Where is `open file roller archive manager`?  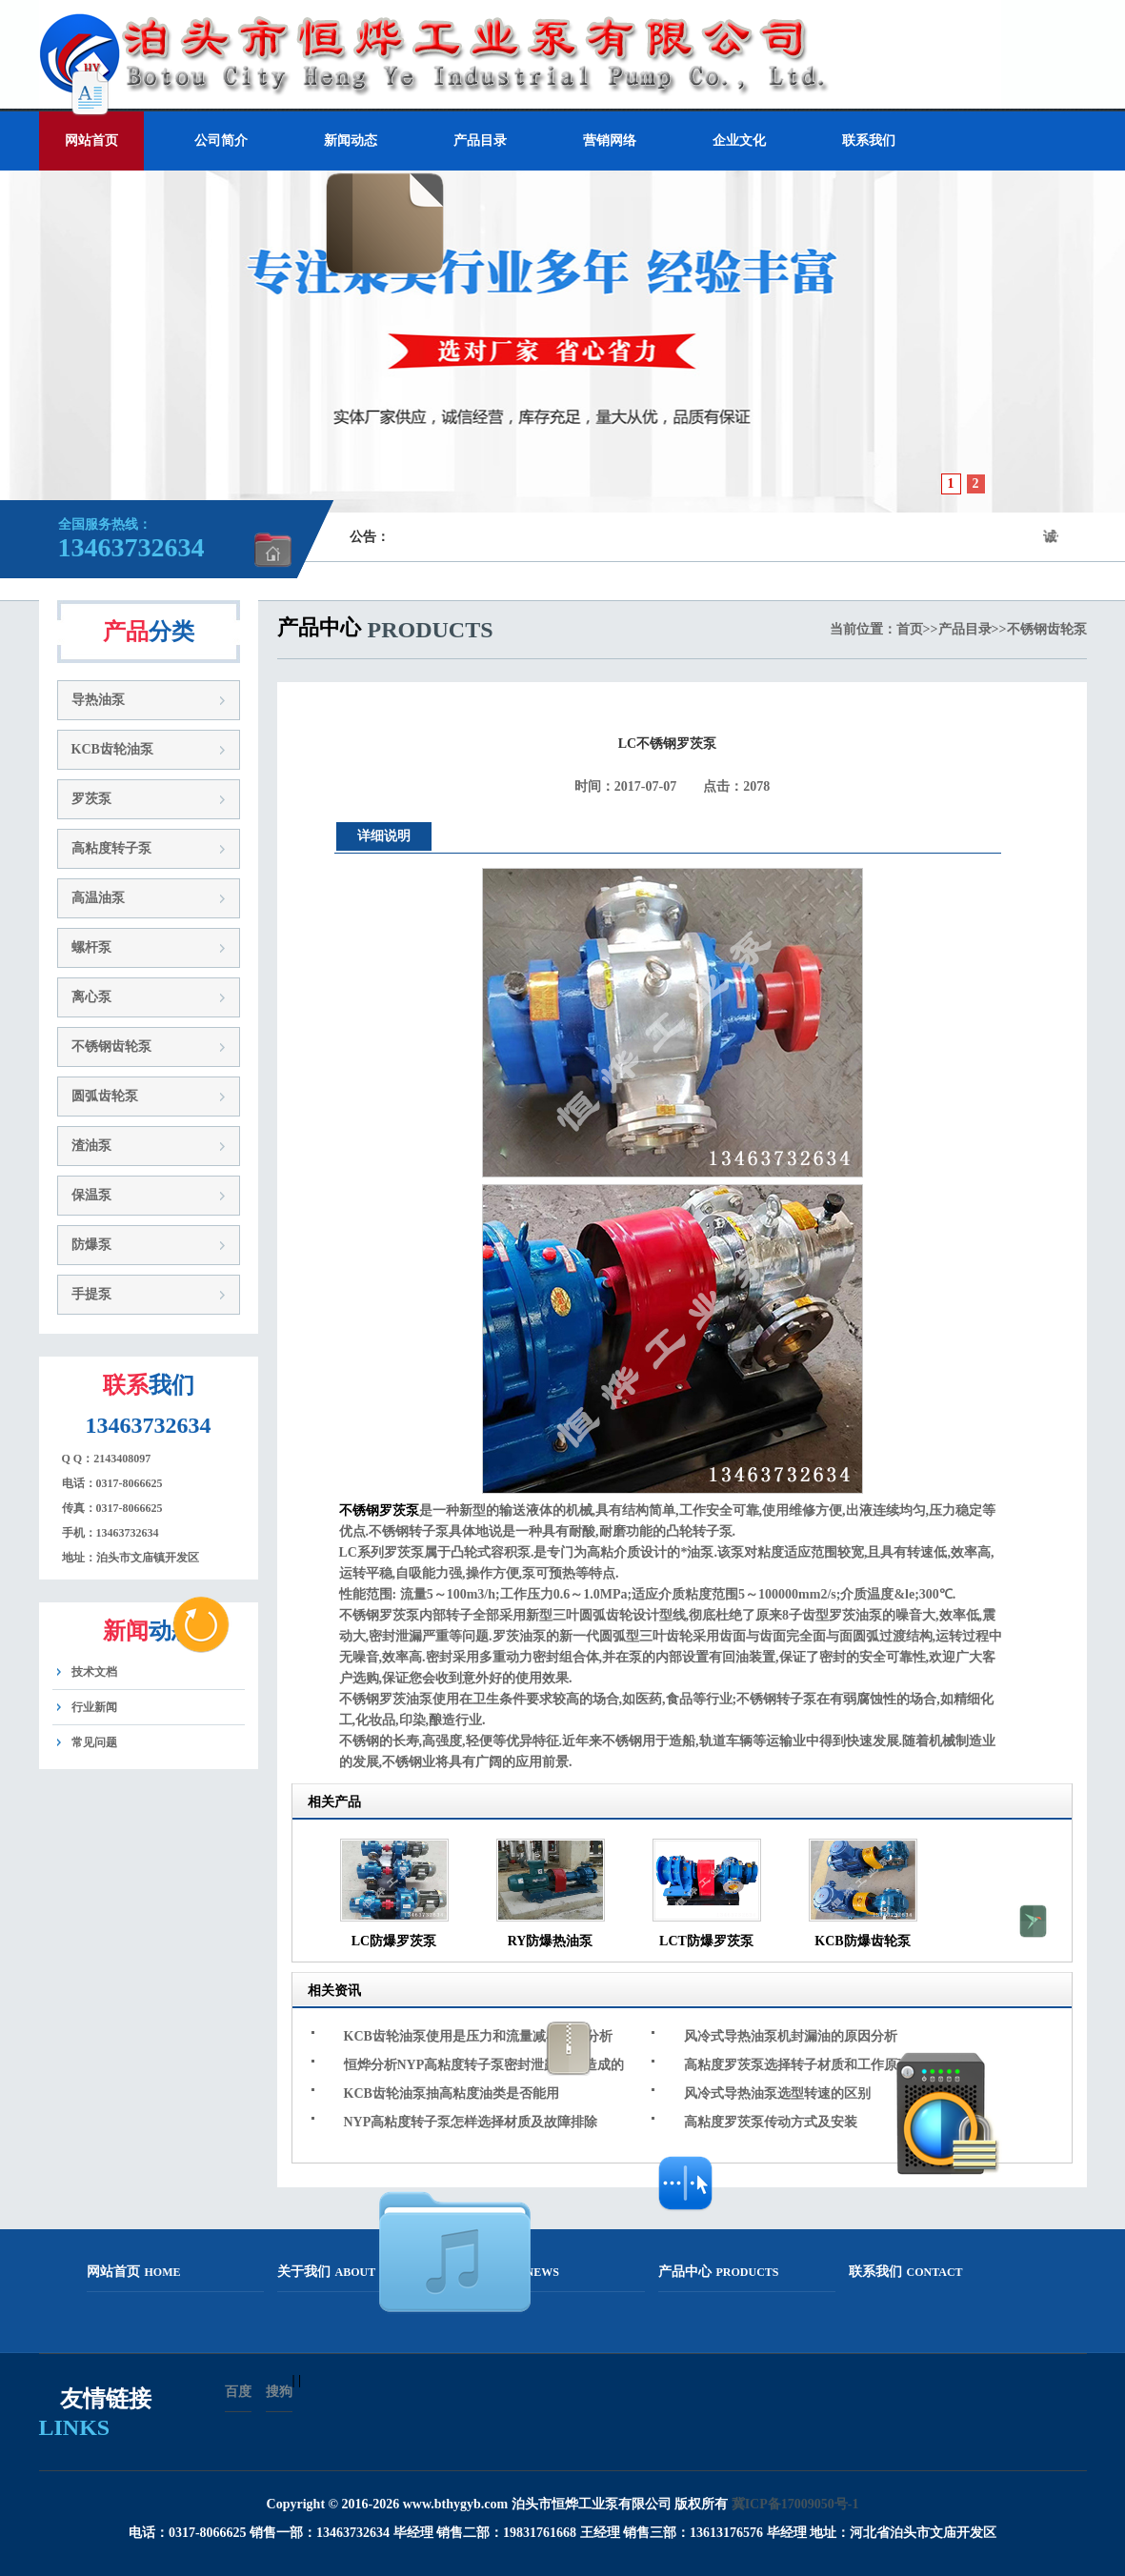 open file roller archive manager is located at coordinates (569, 2048).